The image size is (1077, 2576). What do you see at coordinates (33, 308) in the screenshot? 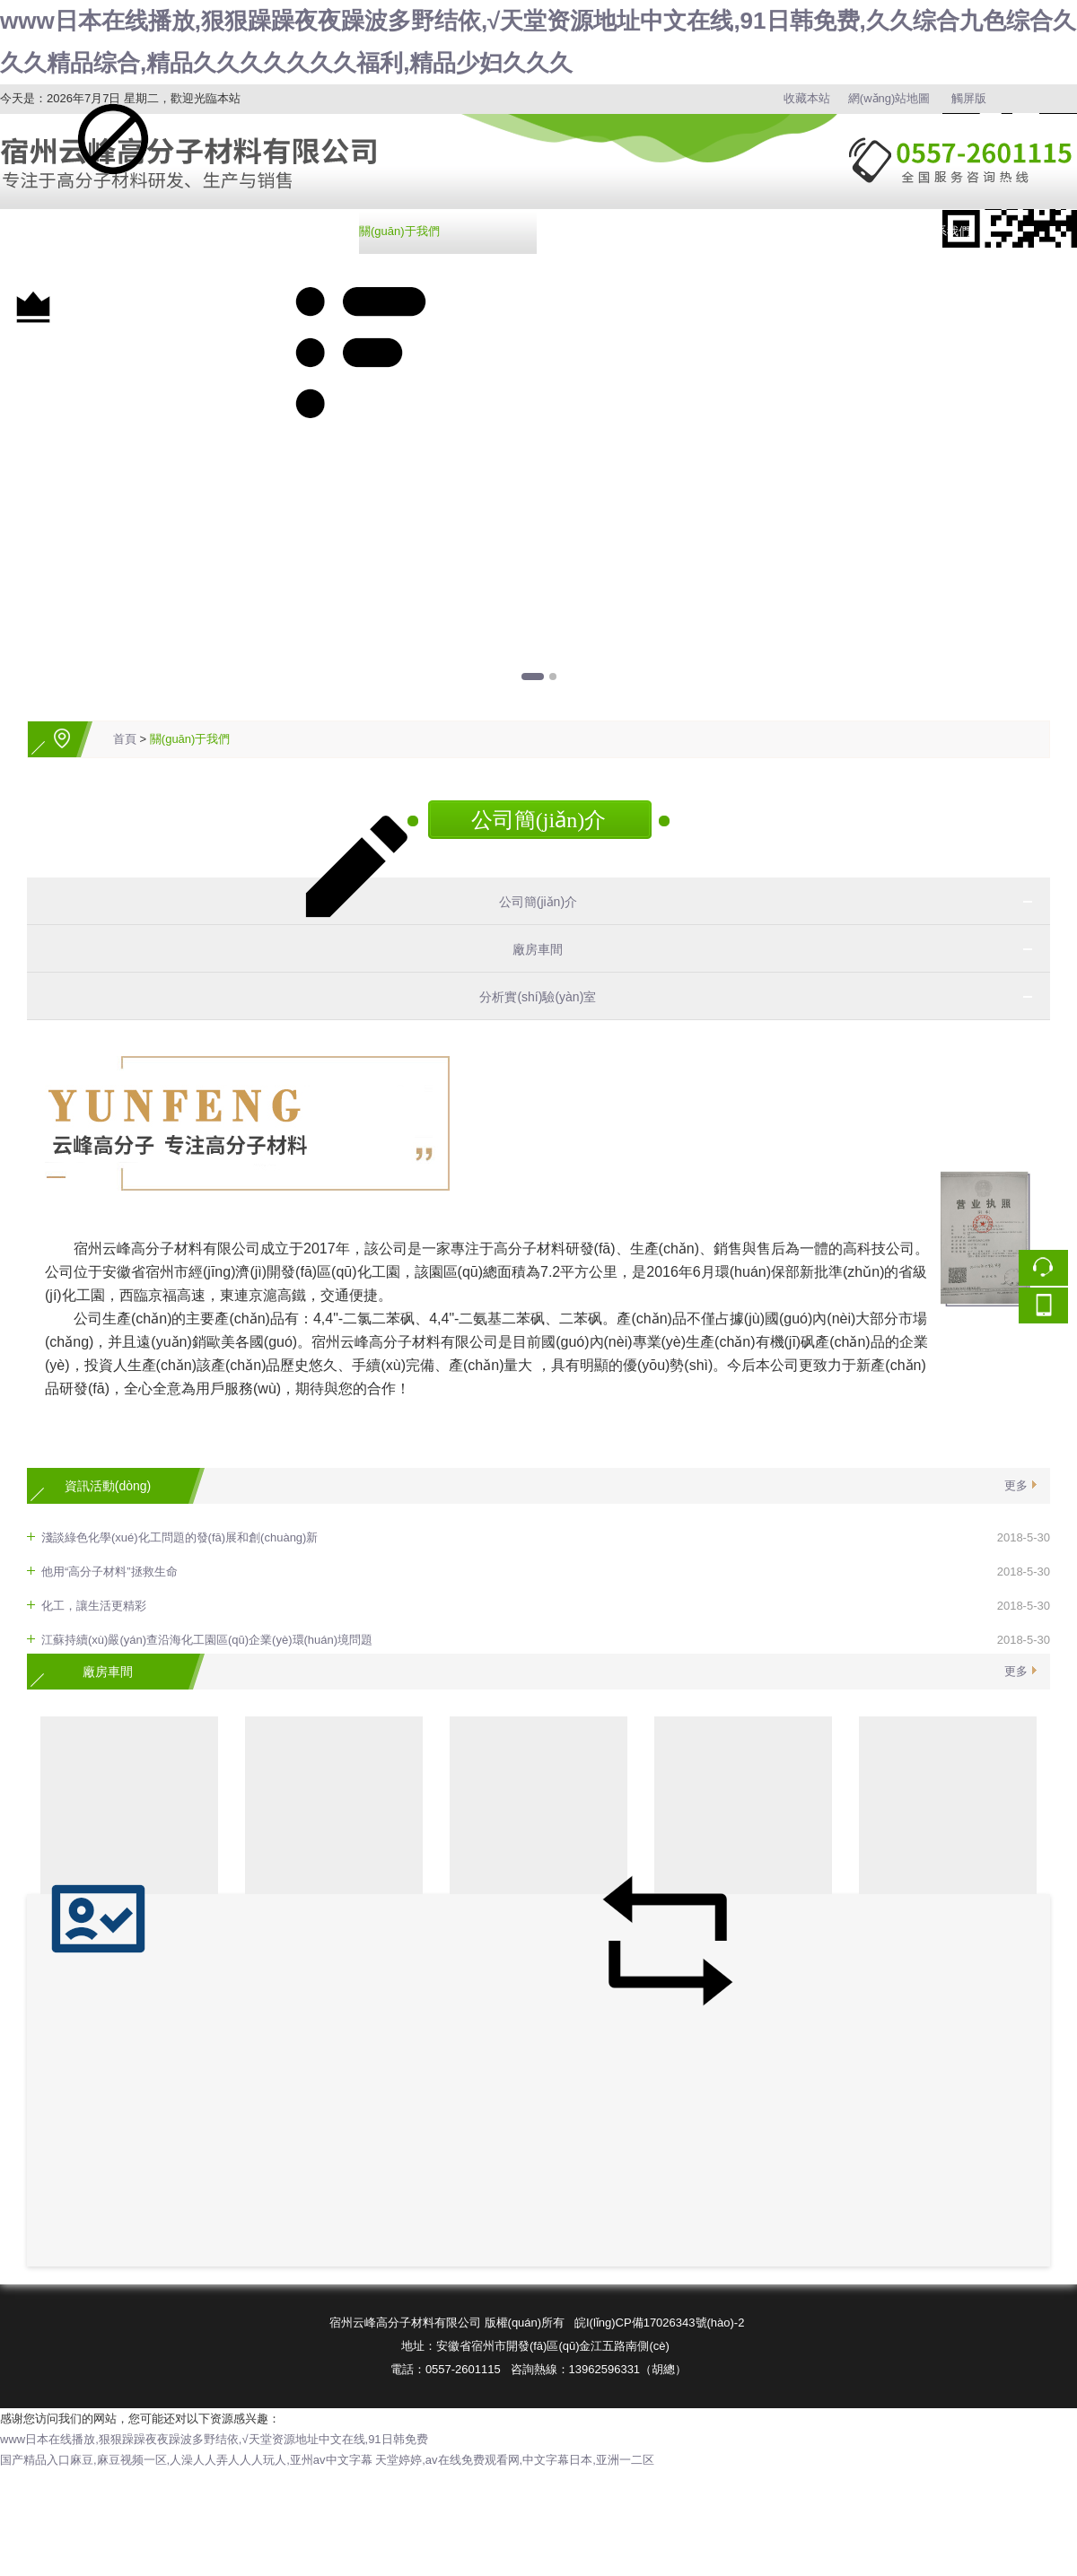
I see `indicates VIP or premium membership status` at bounding box center [33, 308].